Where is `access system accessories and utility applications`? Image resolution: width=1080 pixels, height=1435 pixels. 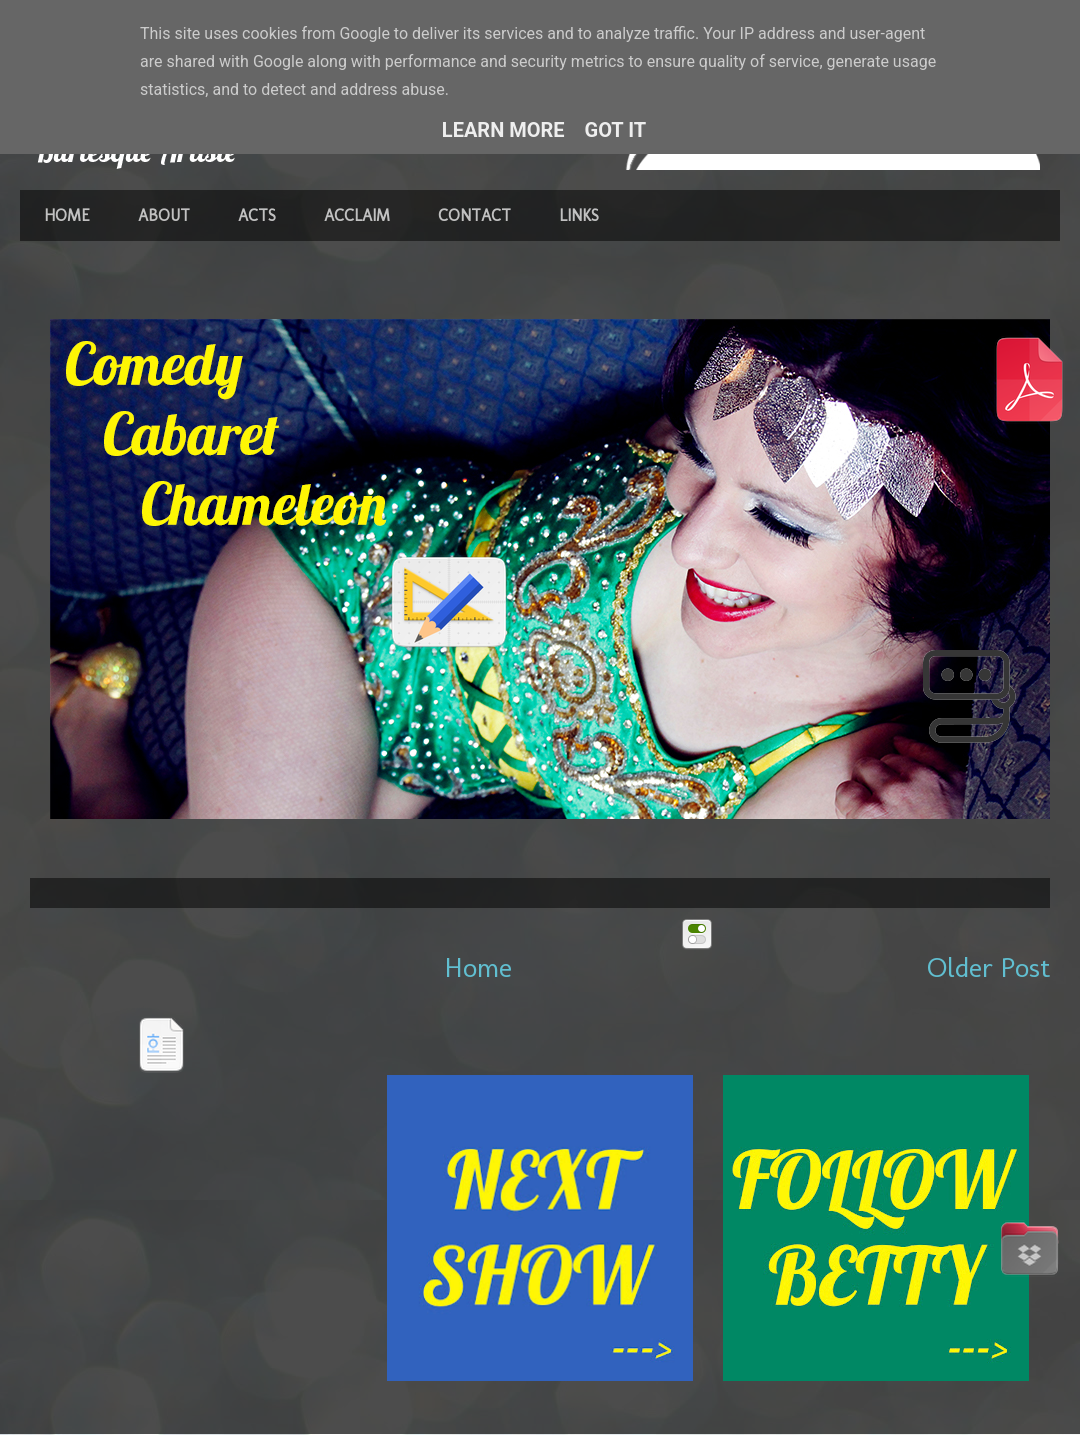
access system accessories and utility applications is located at coordinates (449, 602).